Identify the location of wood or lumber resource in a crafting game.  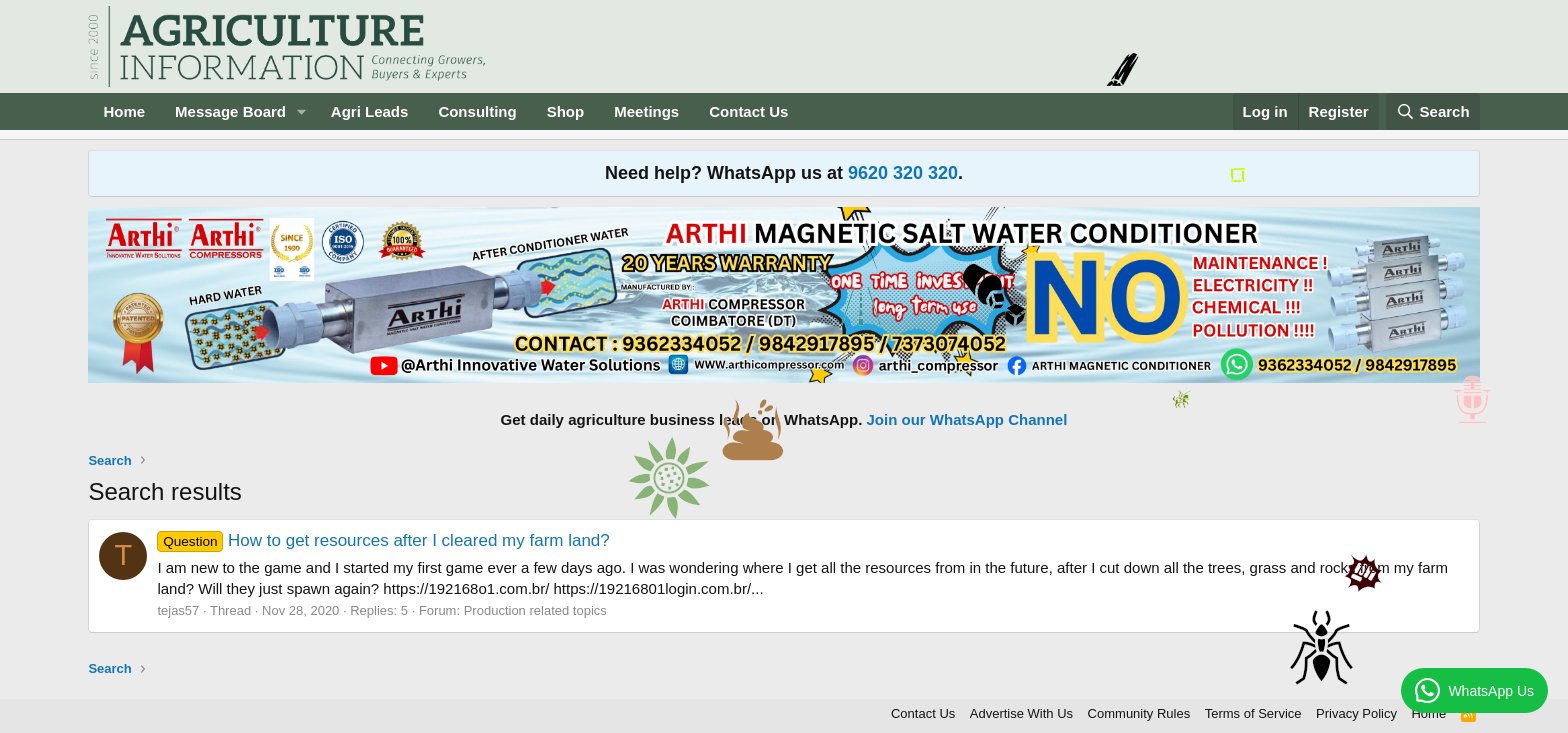
(1122, 69).